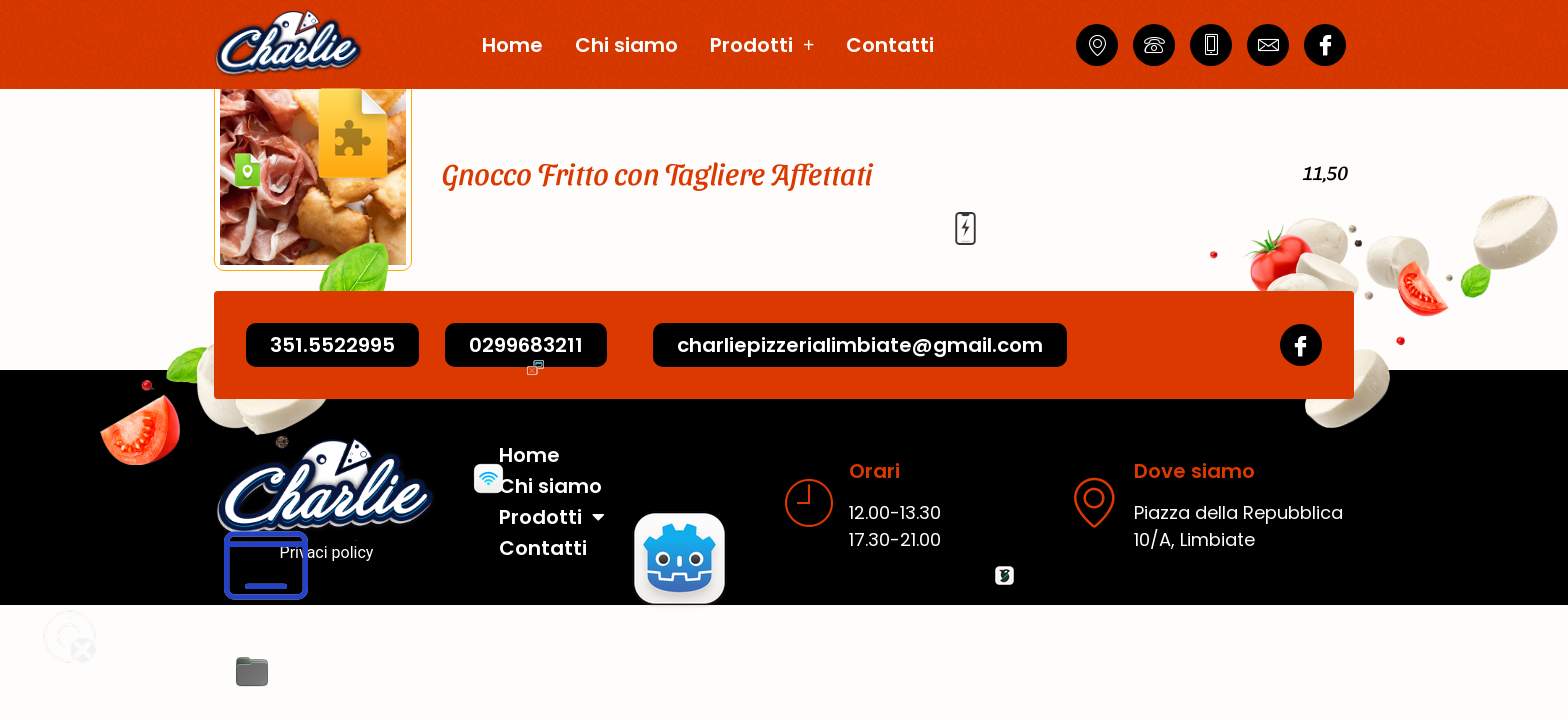  Describe the element at coordinates (266, 568) in the screenshot. I see `access desktop preferences or display settings` at that location.